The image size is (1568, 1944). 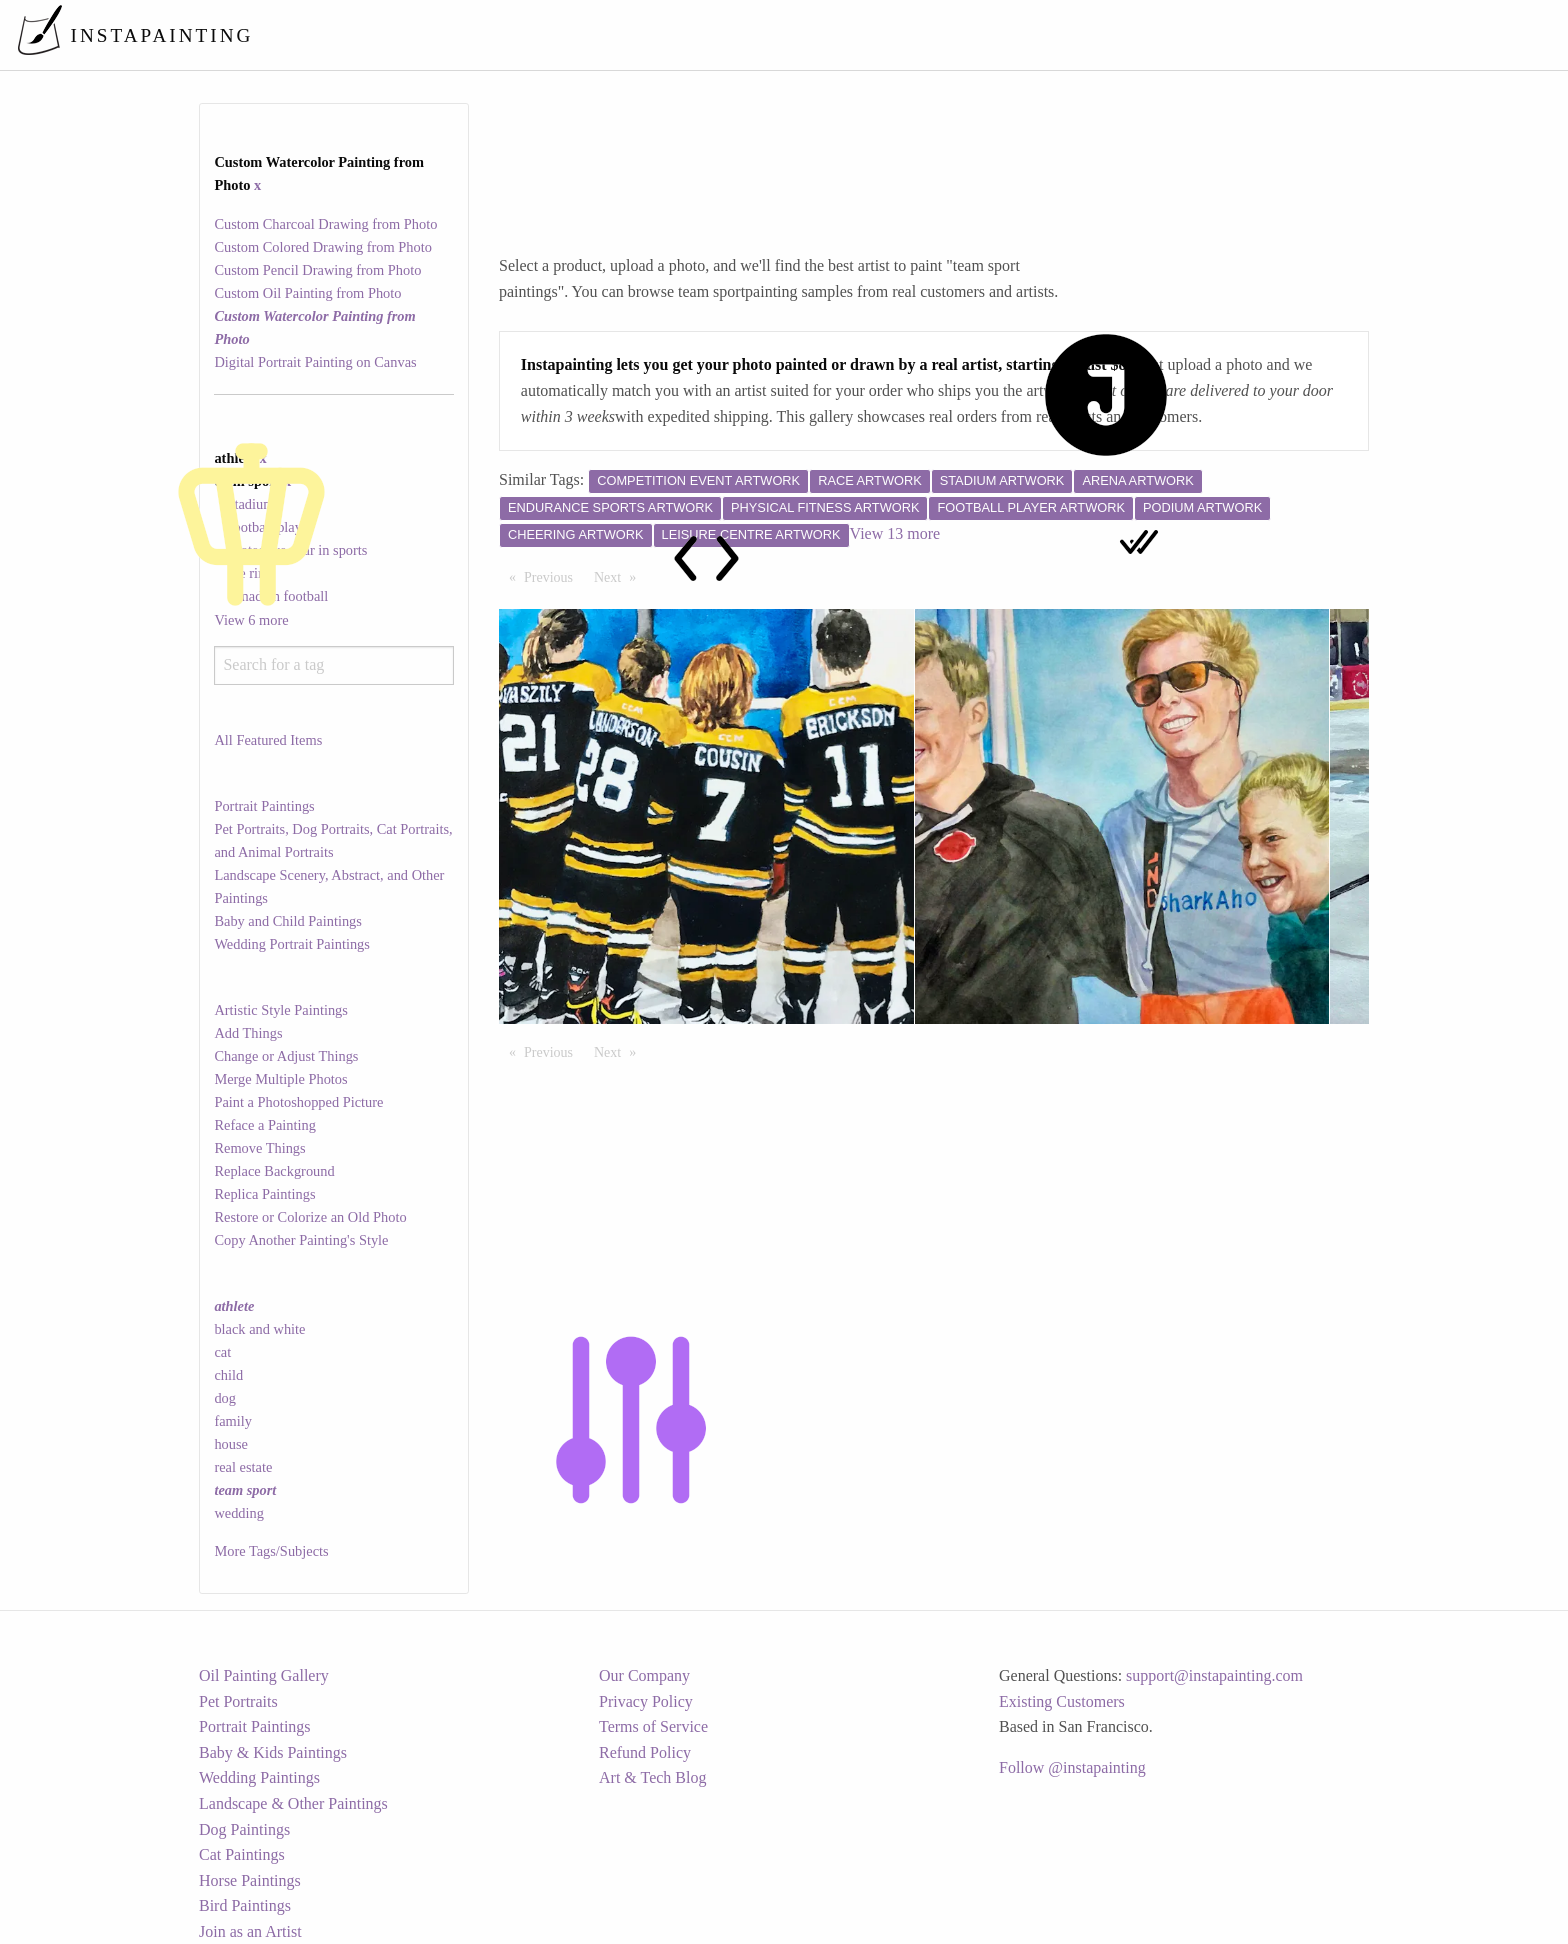 I want to click on indicates an item or contact starting with the letter J, so click(x=1106, y=395).